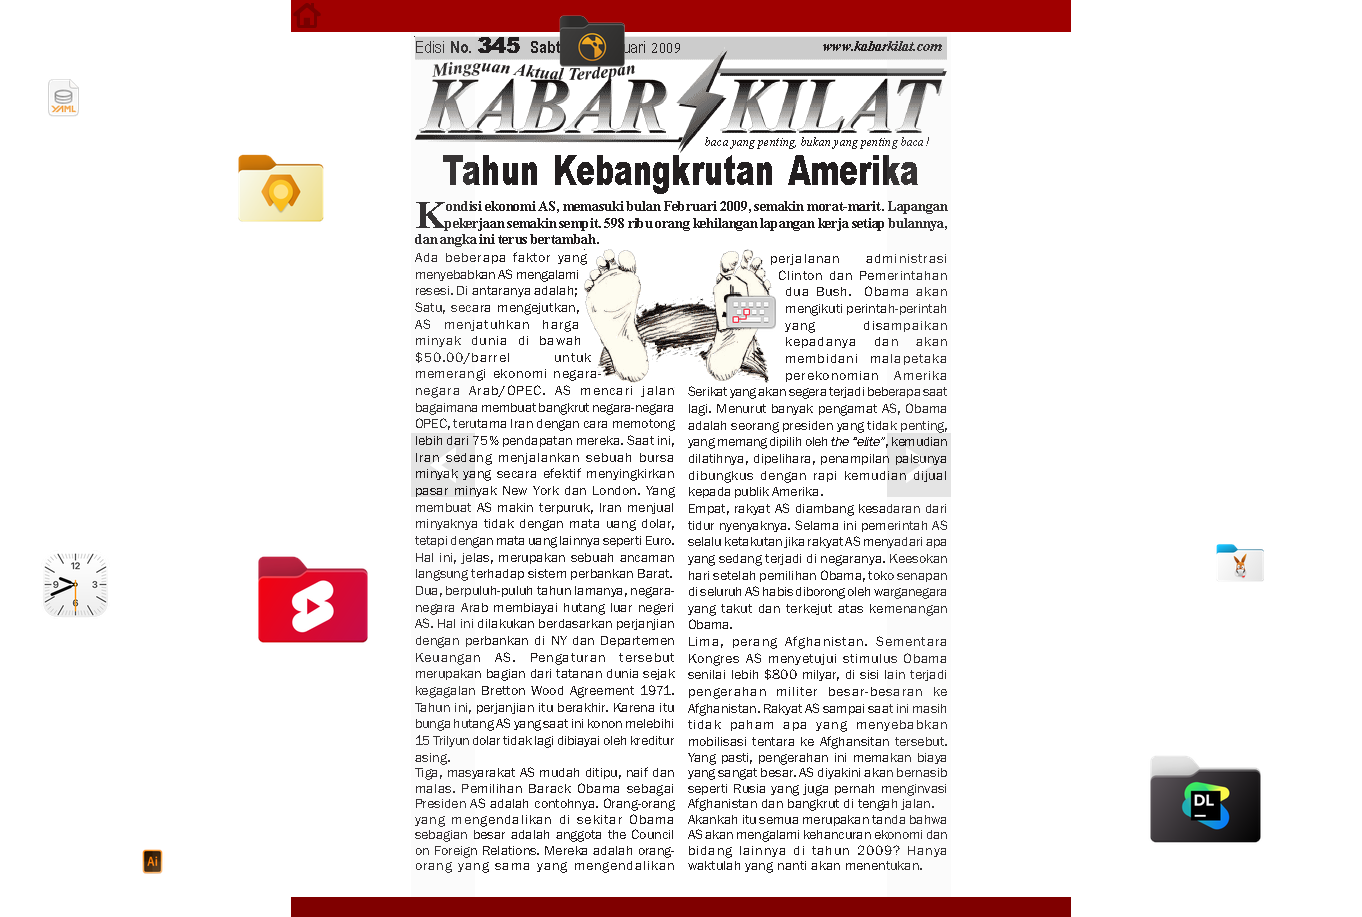 The width and height of the screenshot is (1362, 917). Describe the element at coordinates (152, 861) in the screenshot. I see `open an Adobe Illustrator file` at that location.